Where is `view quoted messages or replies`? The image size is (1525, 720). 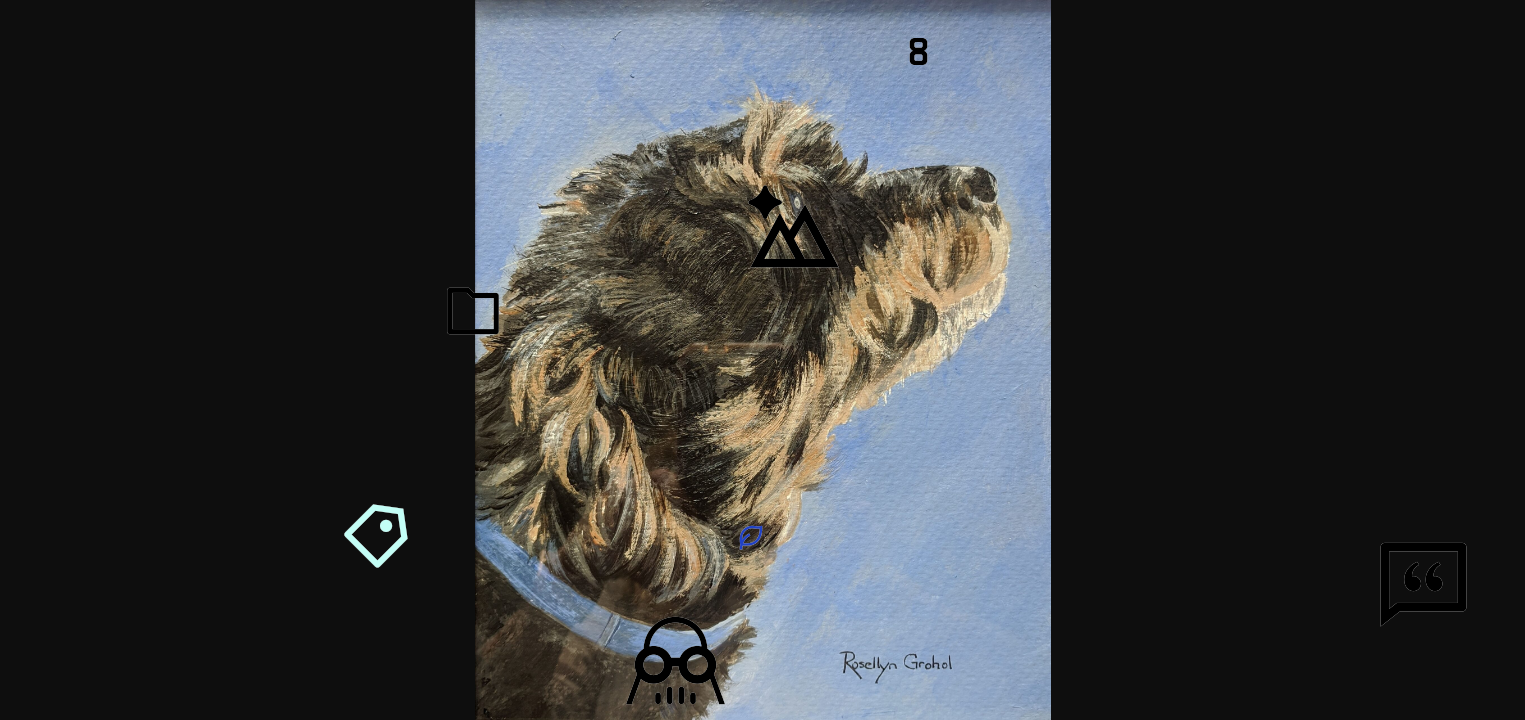
view quoted messages or replies is located at coordinates (1423, 581).